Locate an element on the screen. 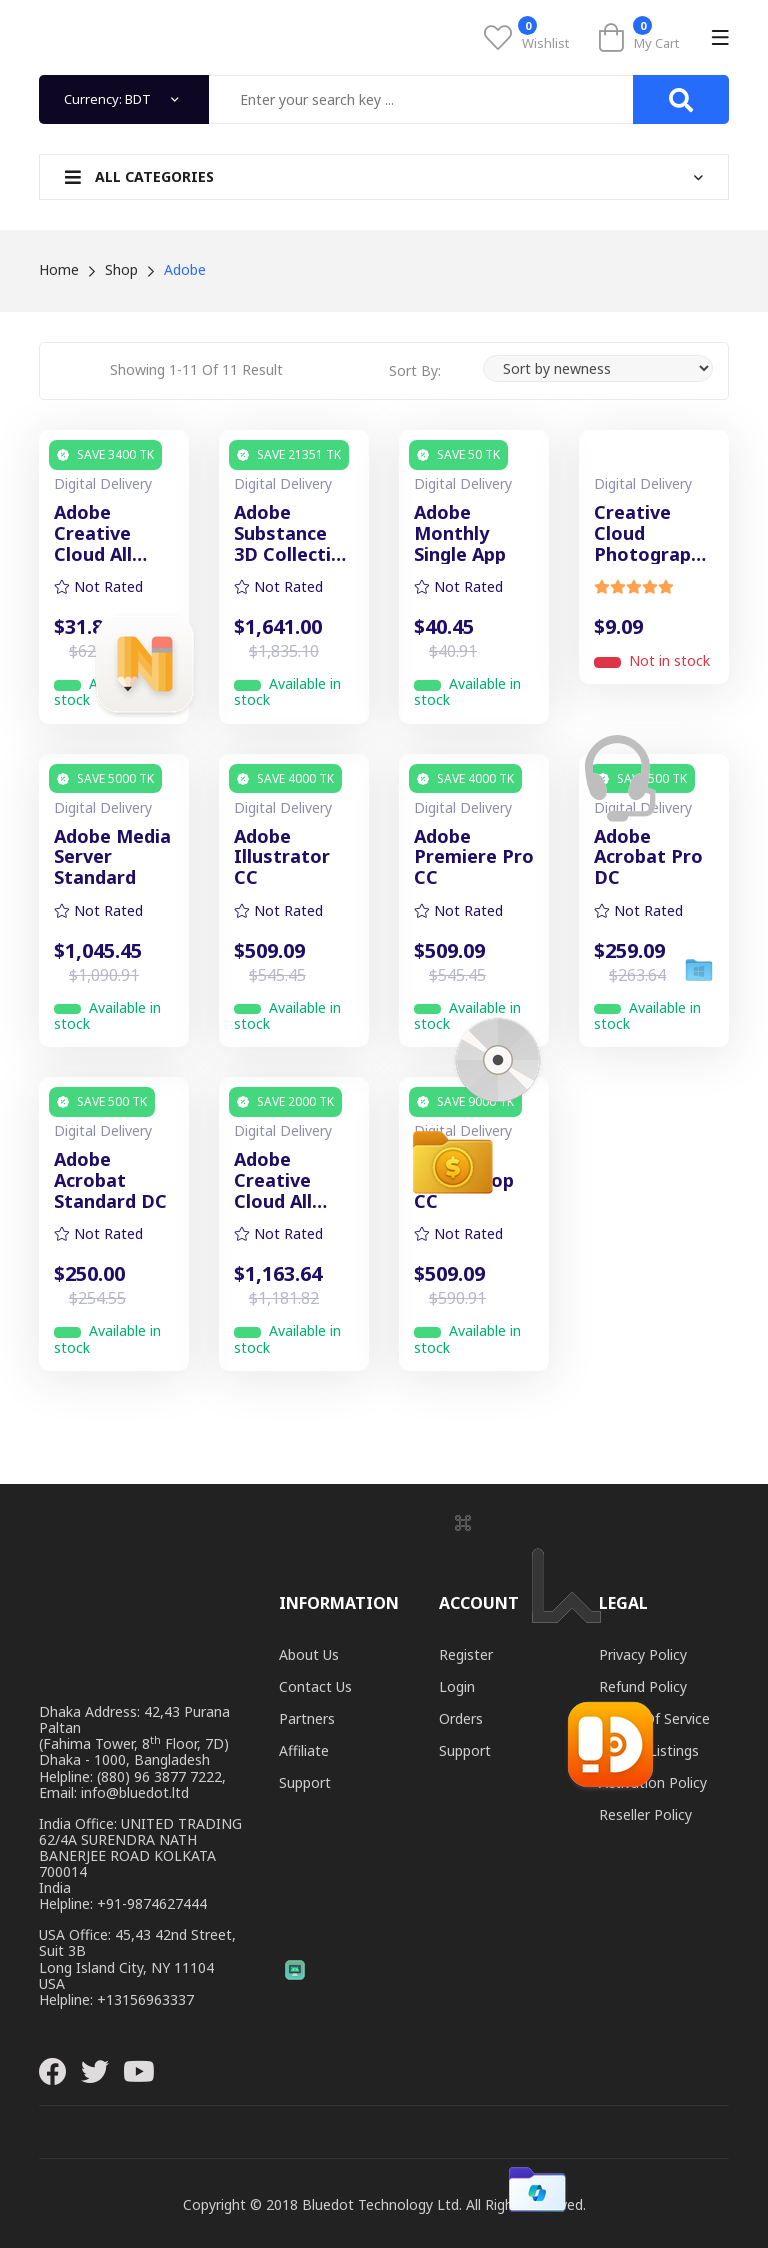  open wine file manager for windows applications is located at coordinates (699, 970).